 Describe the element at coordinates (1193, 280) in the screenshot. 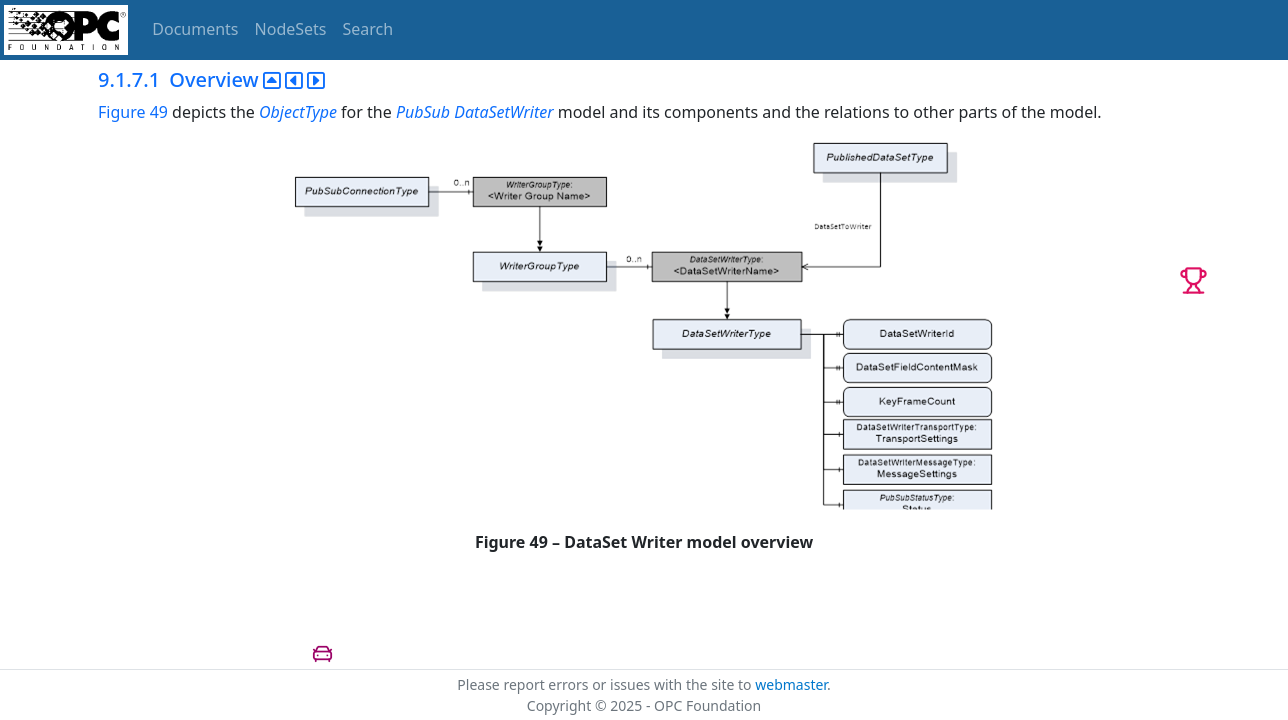

I see `view achievements or awards` at that location.